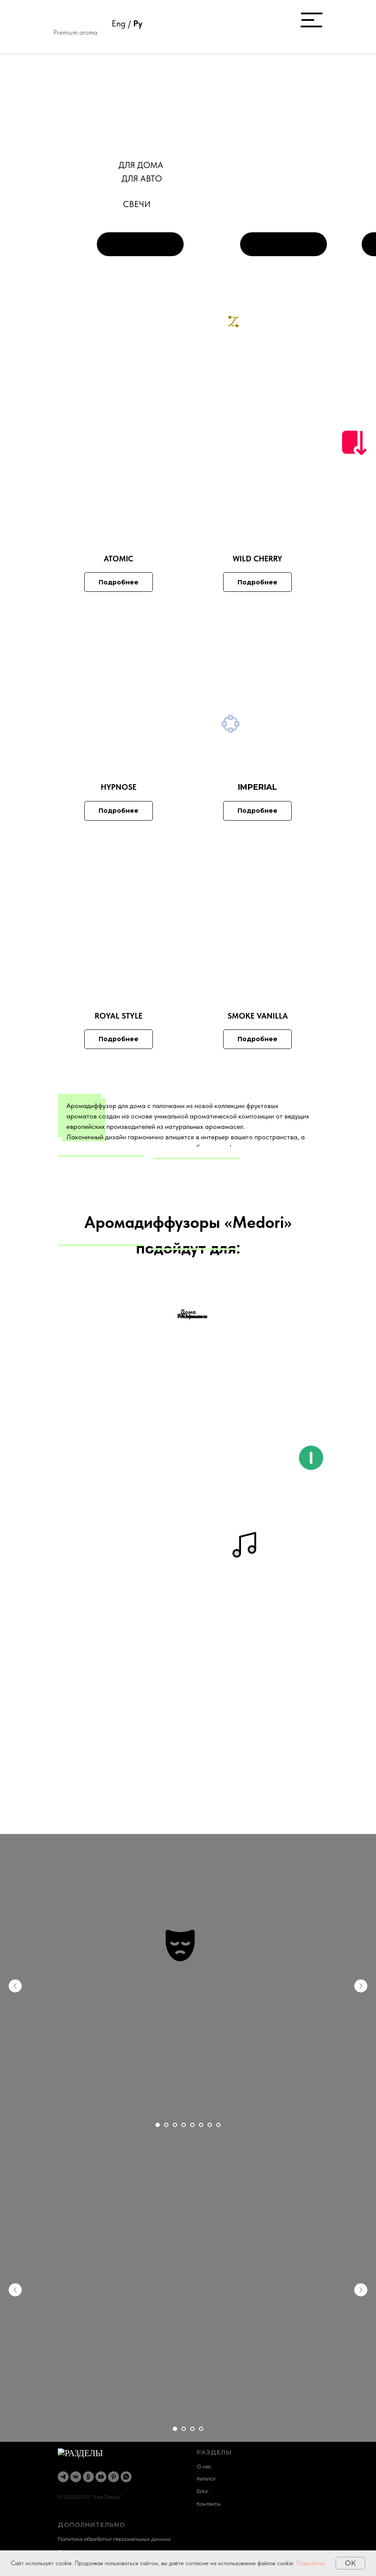 This screenshot has height=2576, width=376. I want to click on access information or help details, so click(311, 1458).